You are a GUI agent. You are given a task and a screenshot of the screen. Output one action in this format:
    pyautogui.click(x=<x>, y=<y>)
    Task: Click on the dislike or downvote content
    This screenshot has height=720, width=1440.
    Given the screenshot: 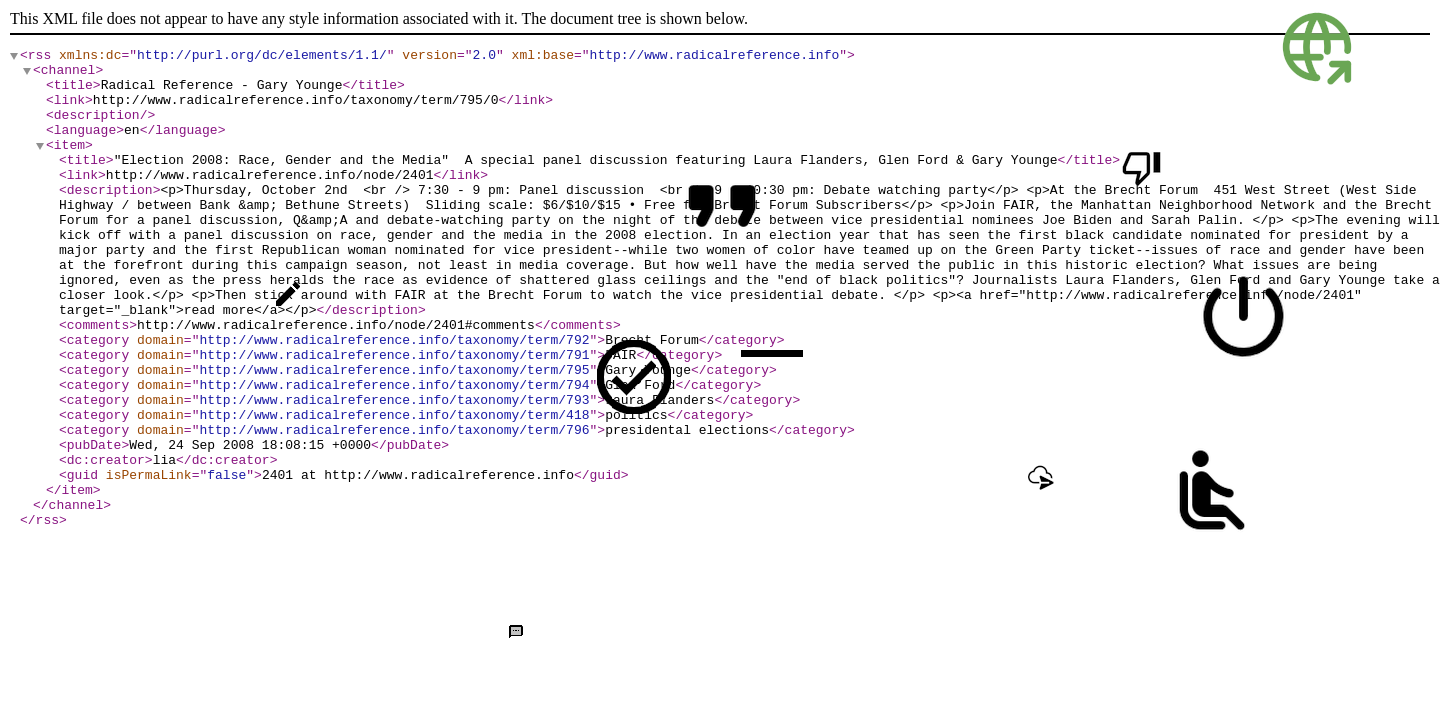 What is the action you would take?
    pyautogui.click(x=1141, y=167)
    